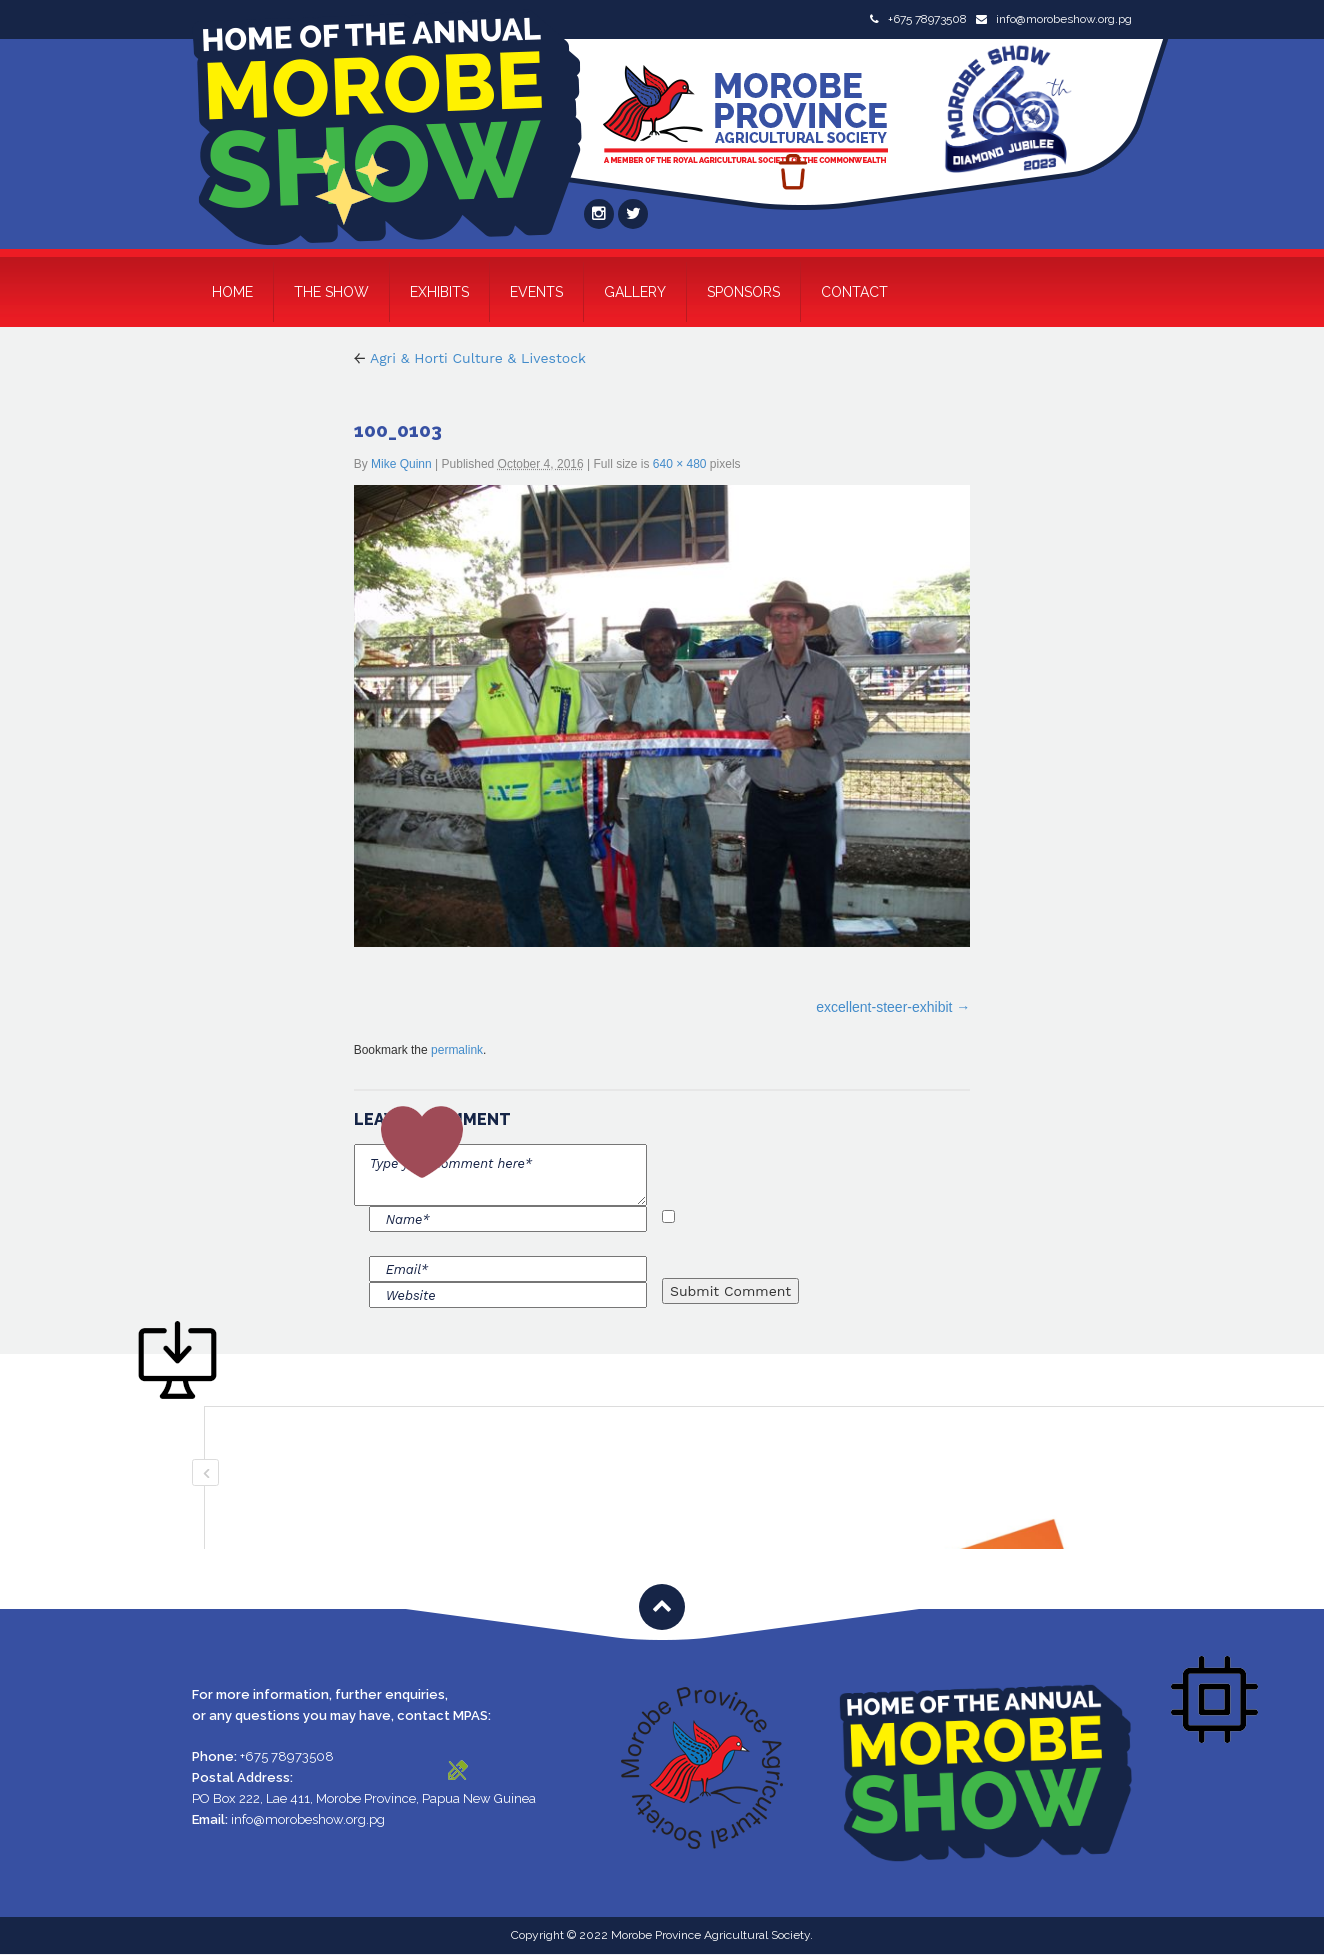 Image resolution: width=1324 pixels, height=1955 pixels. I want to click on download to desktop, so click(177, 1363).